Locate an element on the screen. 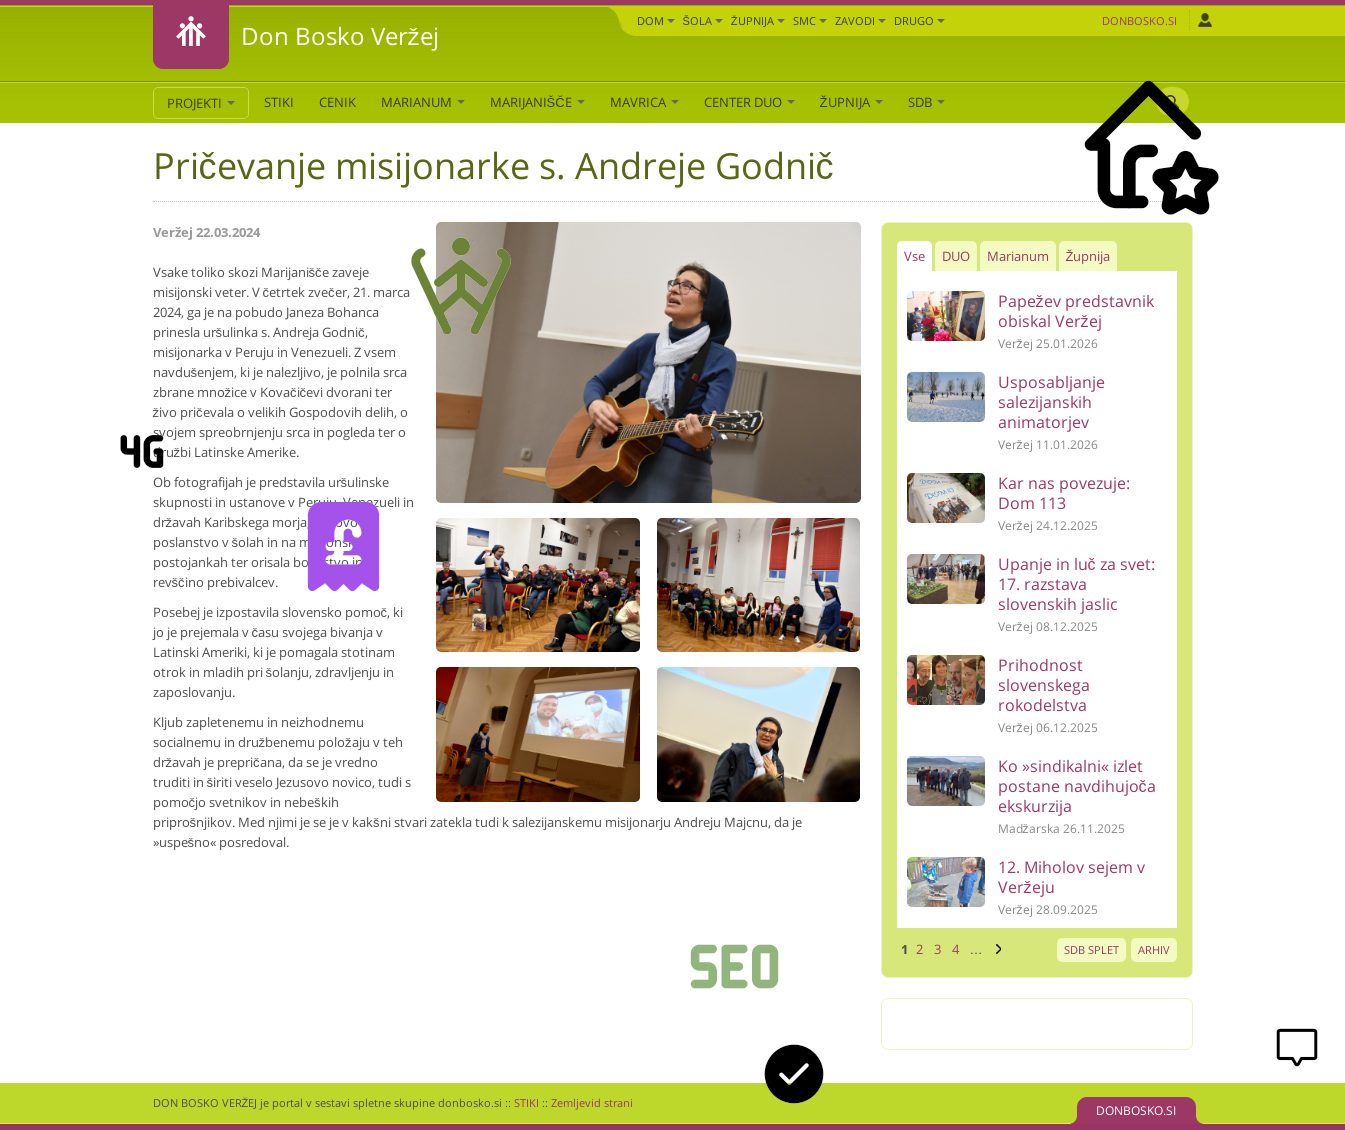 The image size is (1345, 1130). view receipt or transaction in British pounds is located at coordinates (343, 546).